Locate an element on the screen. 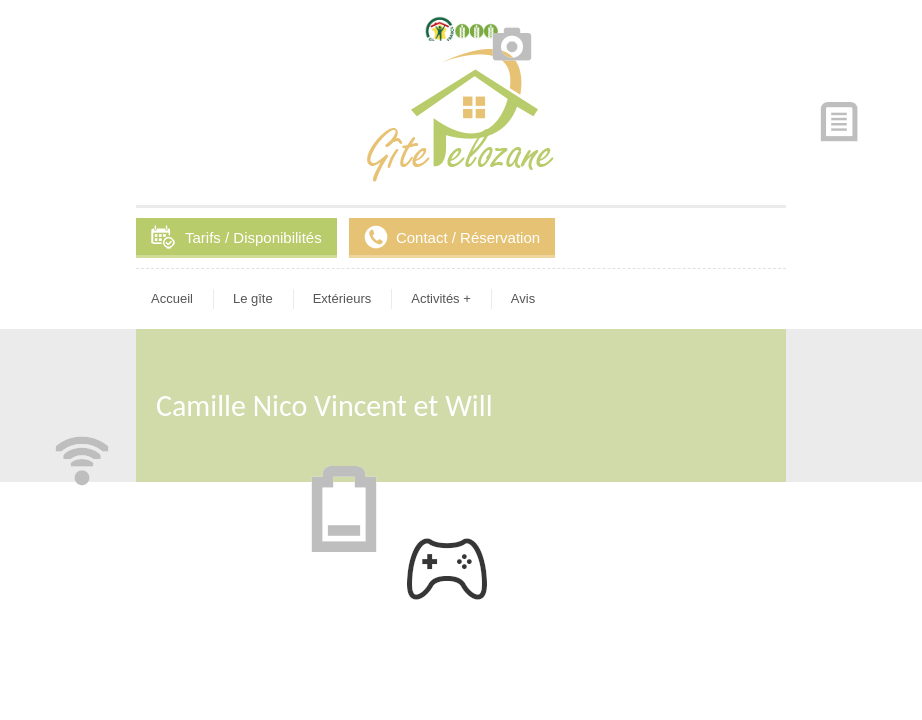  open your pictures folder is located at coordinates (512, 44).